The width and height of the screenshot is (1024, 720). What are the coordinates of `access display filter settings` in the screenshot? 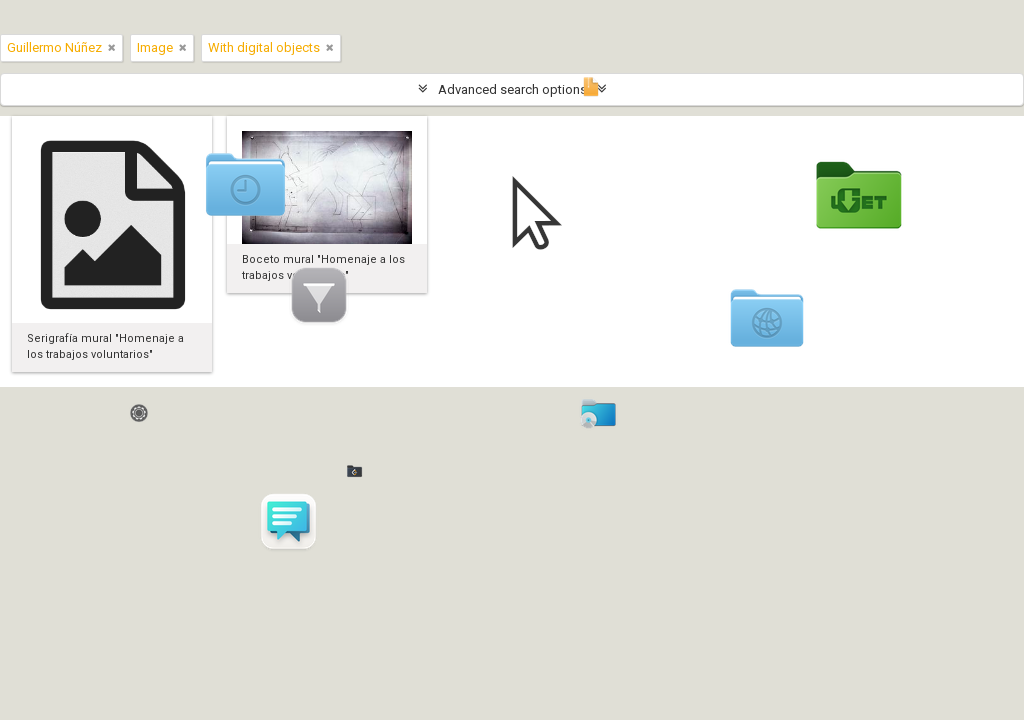 It's located at (319, 296).